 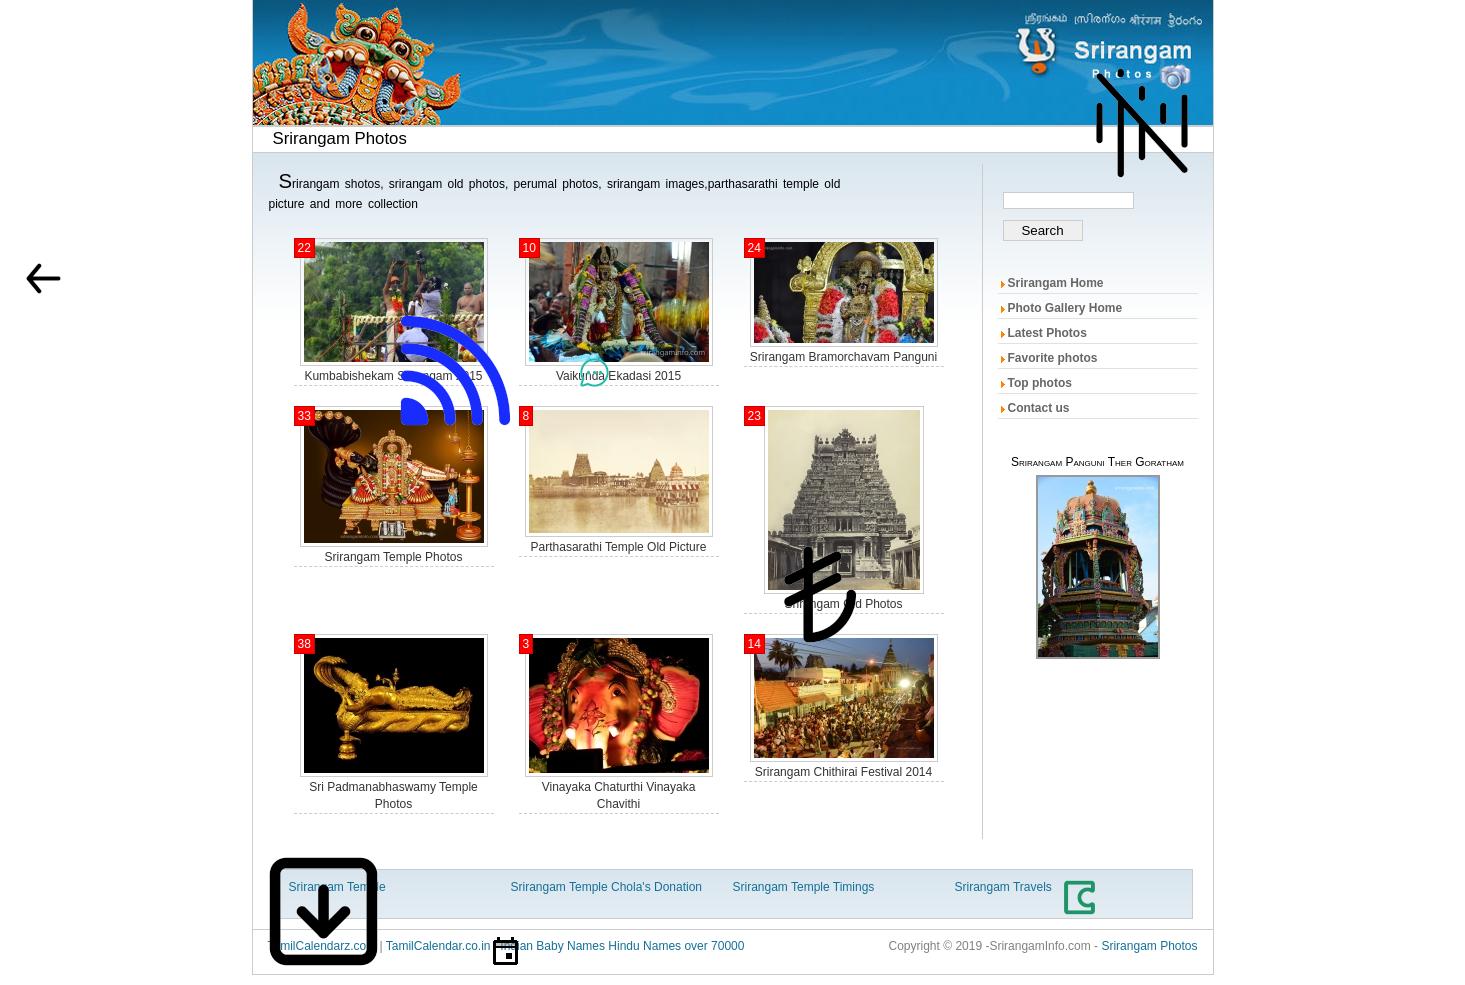 I want to click on download file or content, so click(x=323, y=911).